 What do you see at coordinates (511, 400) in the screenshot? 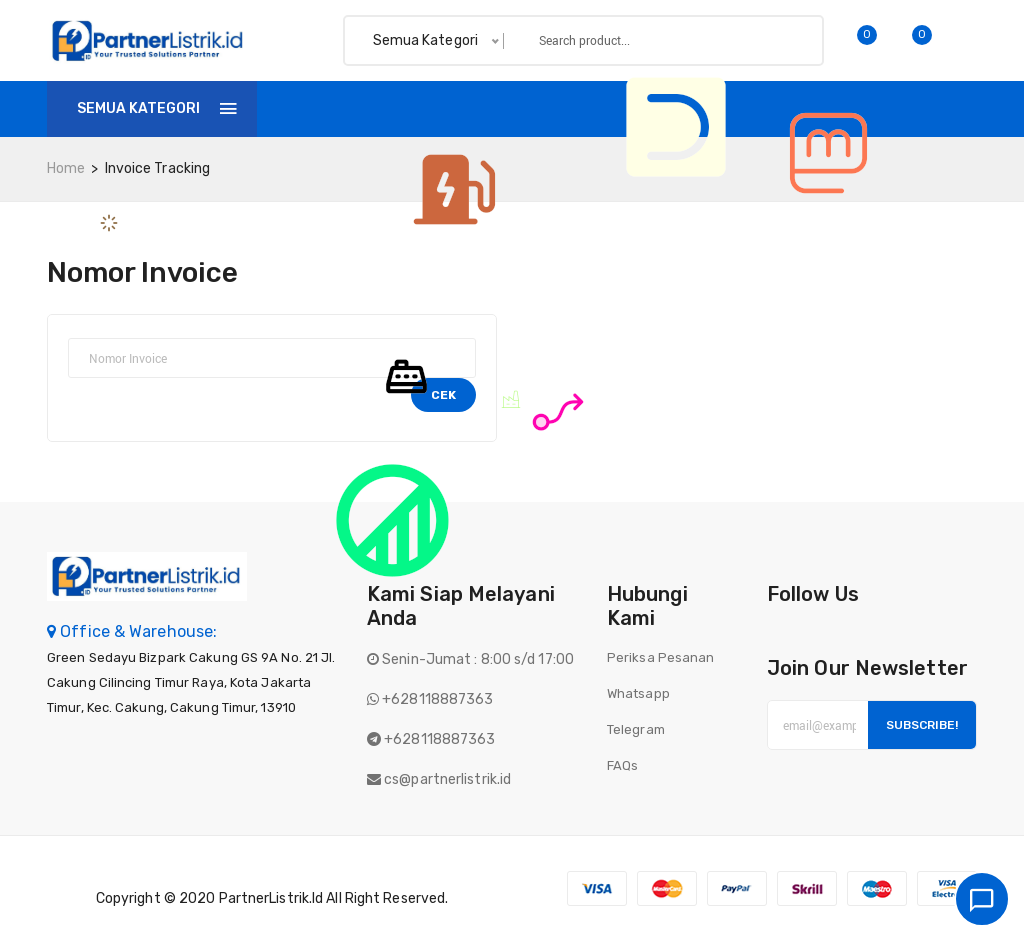
I see `view manufacturing or production facilities` at bounding box center [511, 400].